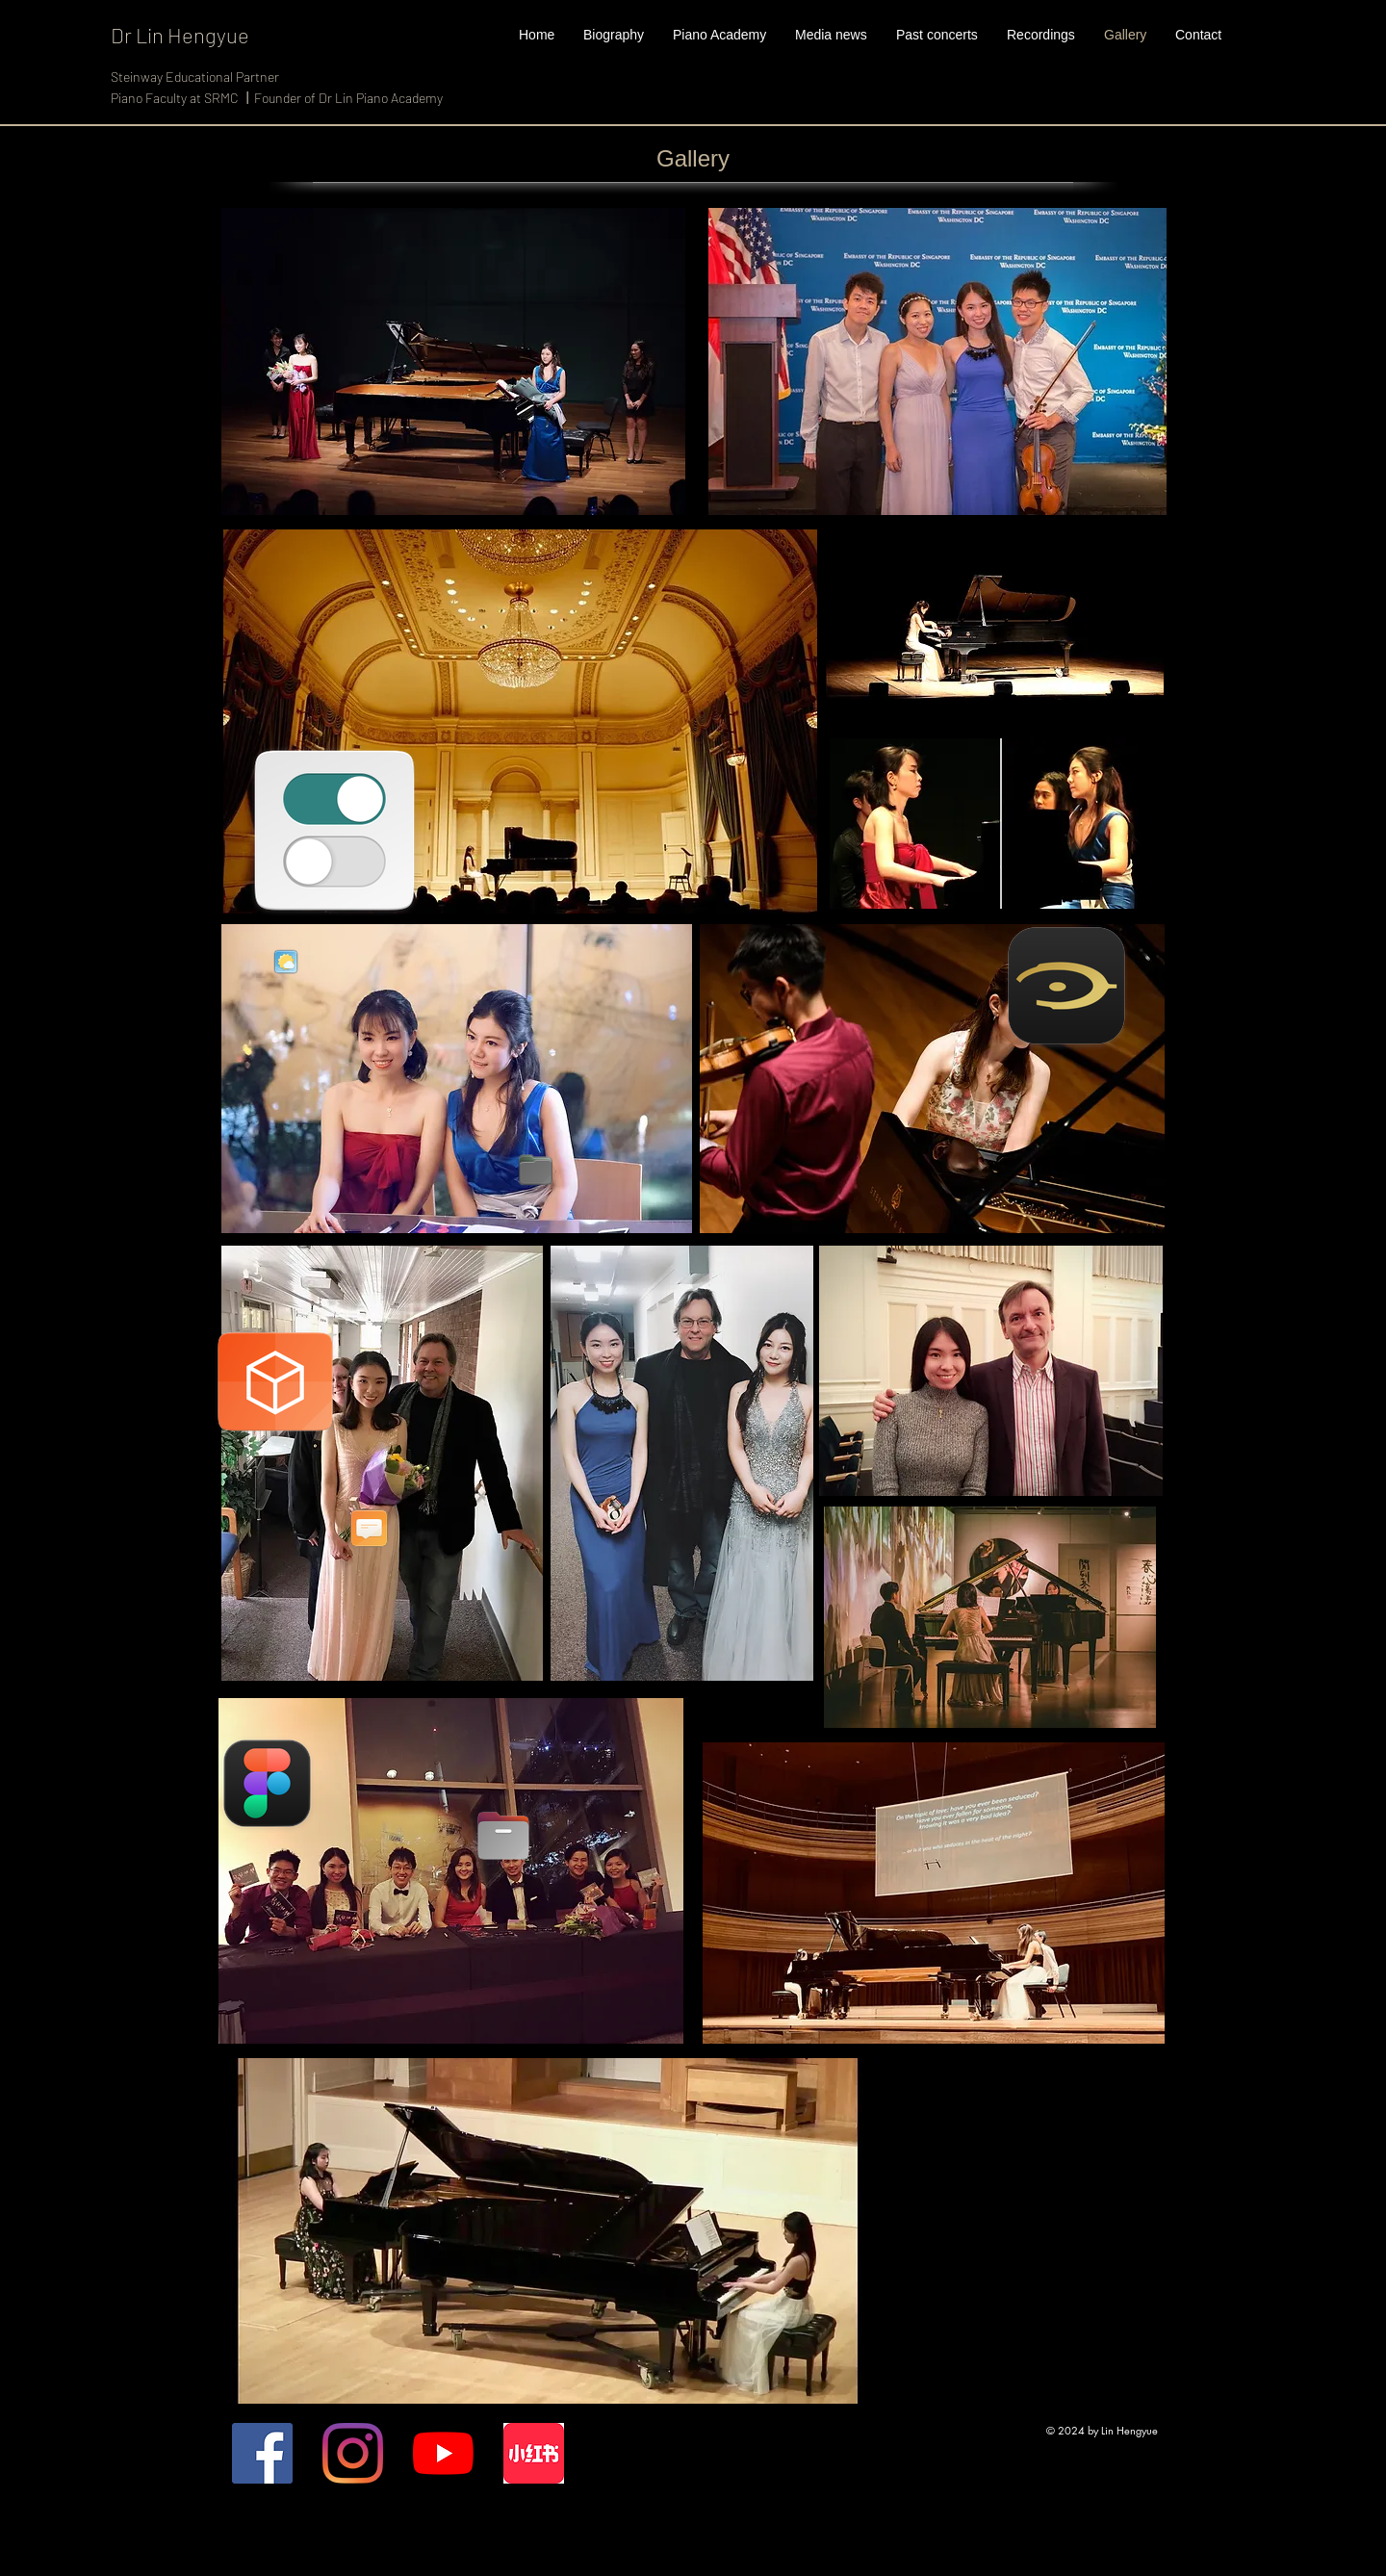  What do you see at coordinates (1066, 986) in the screenshot?
I see `open the halo app` at bounding box center [1066, 986].